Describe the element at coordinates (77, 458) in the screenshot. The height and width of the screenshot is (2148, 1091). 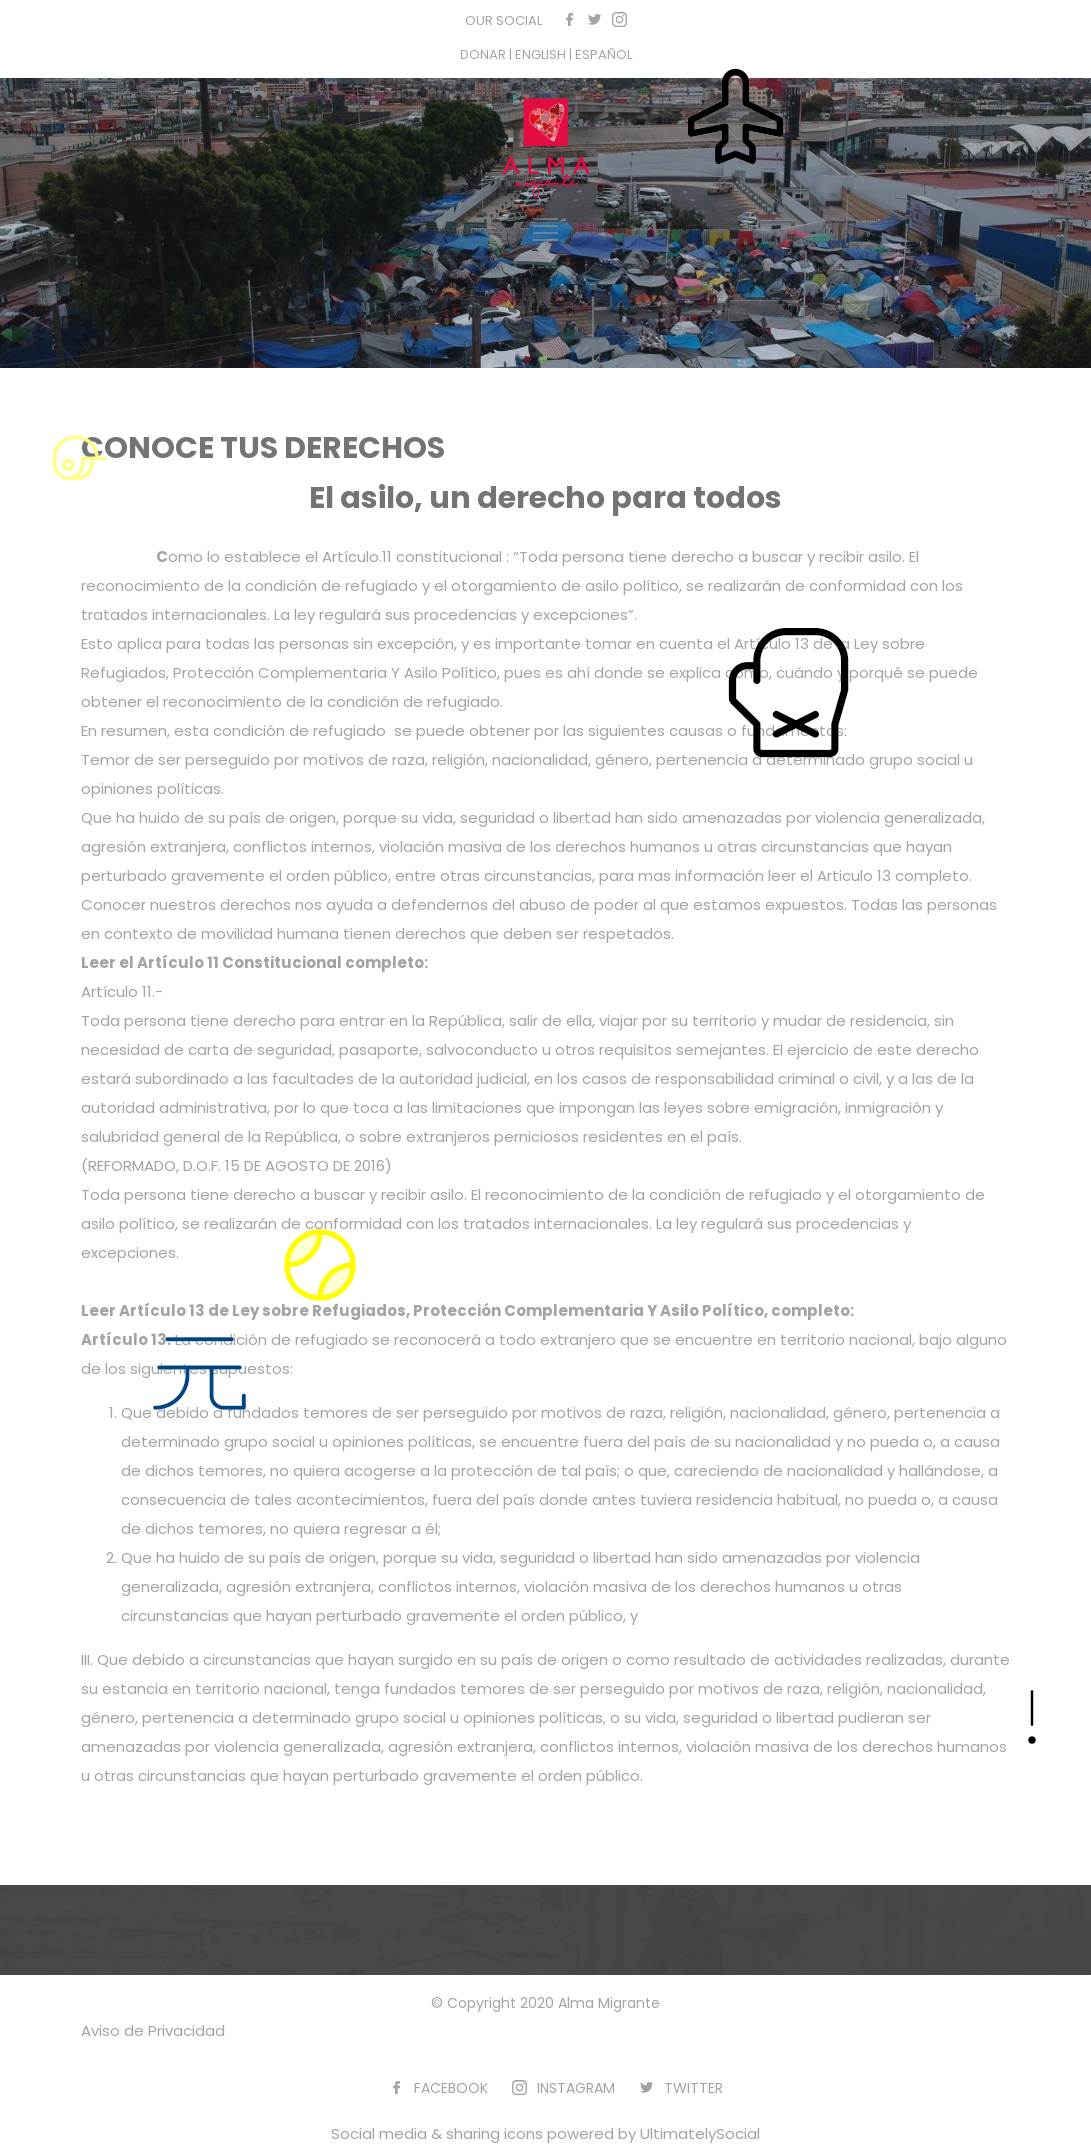
I see `access baseball or sports settings` at that location.